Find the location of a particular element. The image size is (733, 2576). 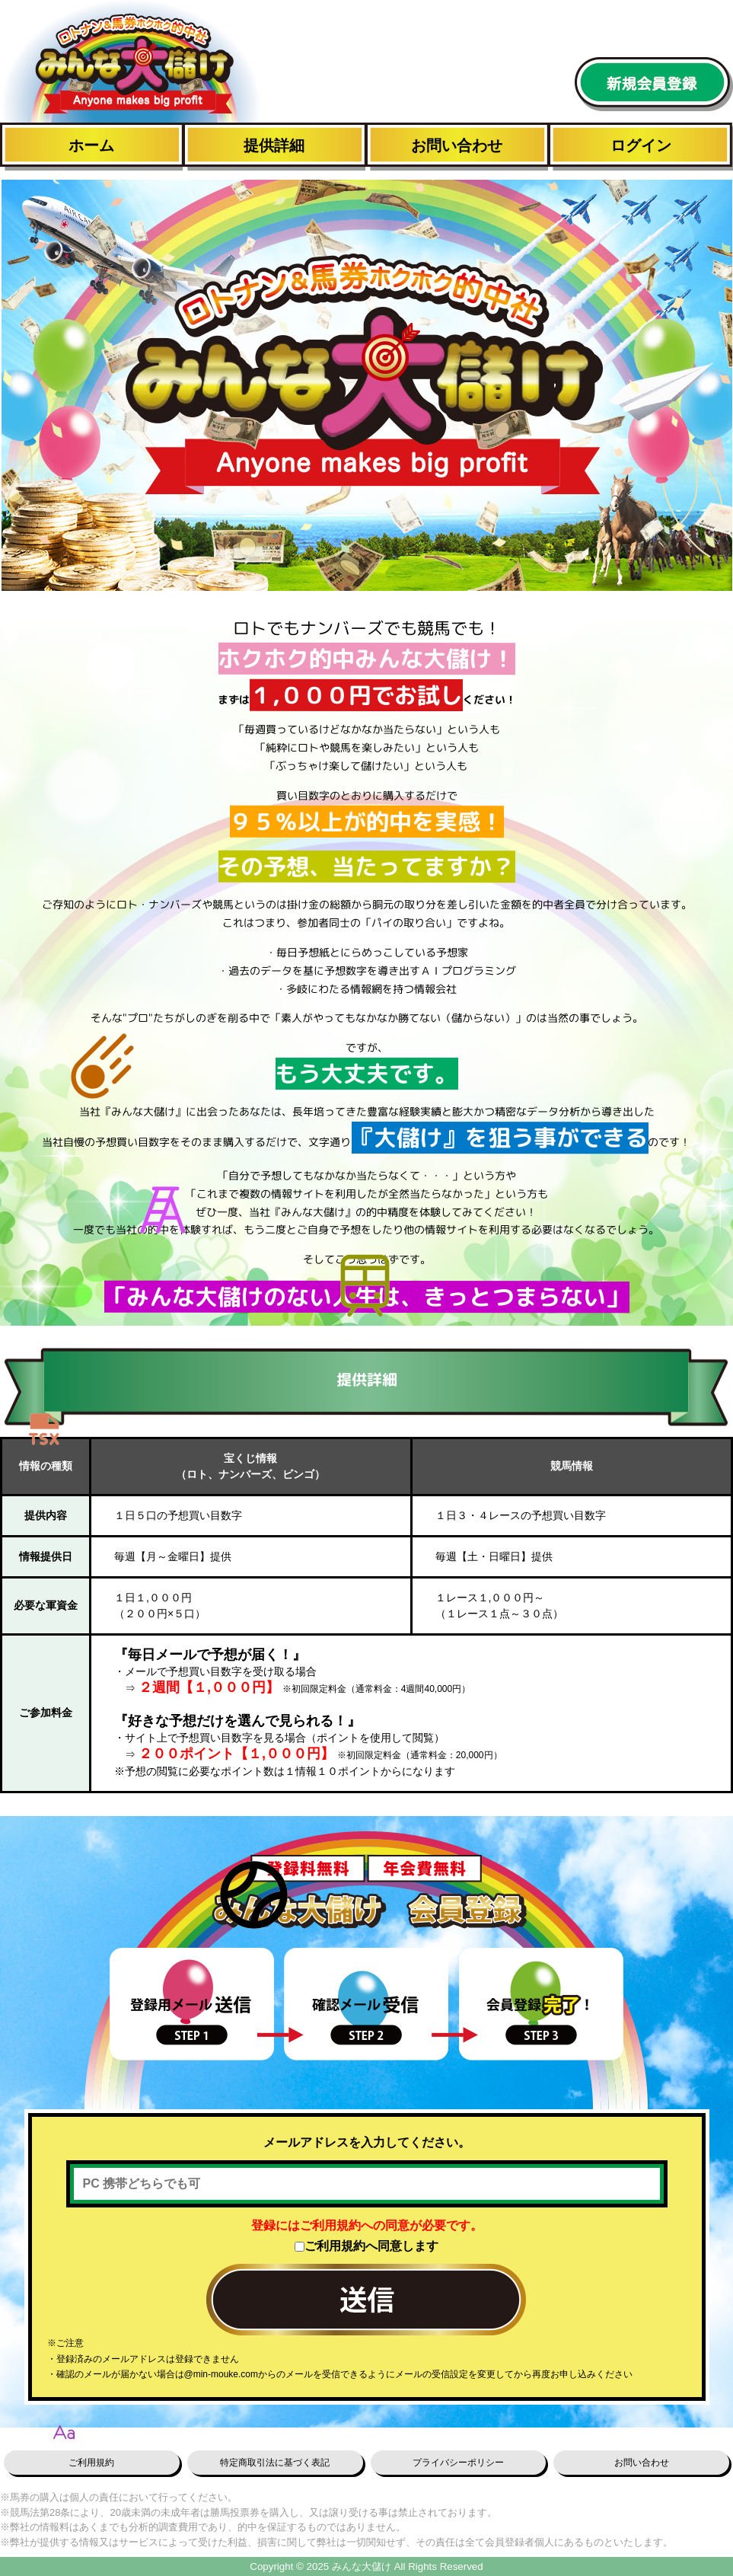

adjust font or text size settings is located at coordinates (64, 2432).